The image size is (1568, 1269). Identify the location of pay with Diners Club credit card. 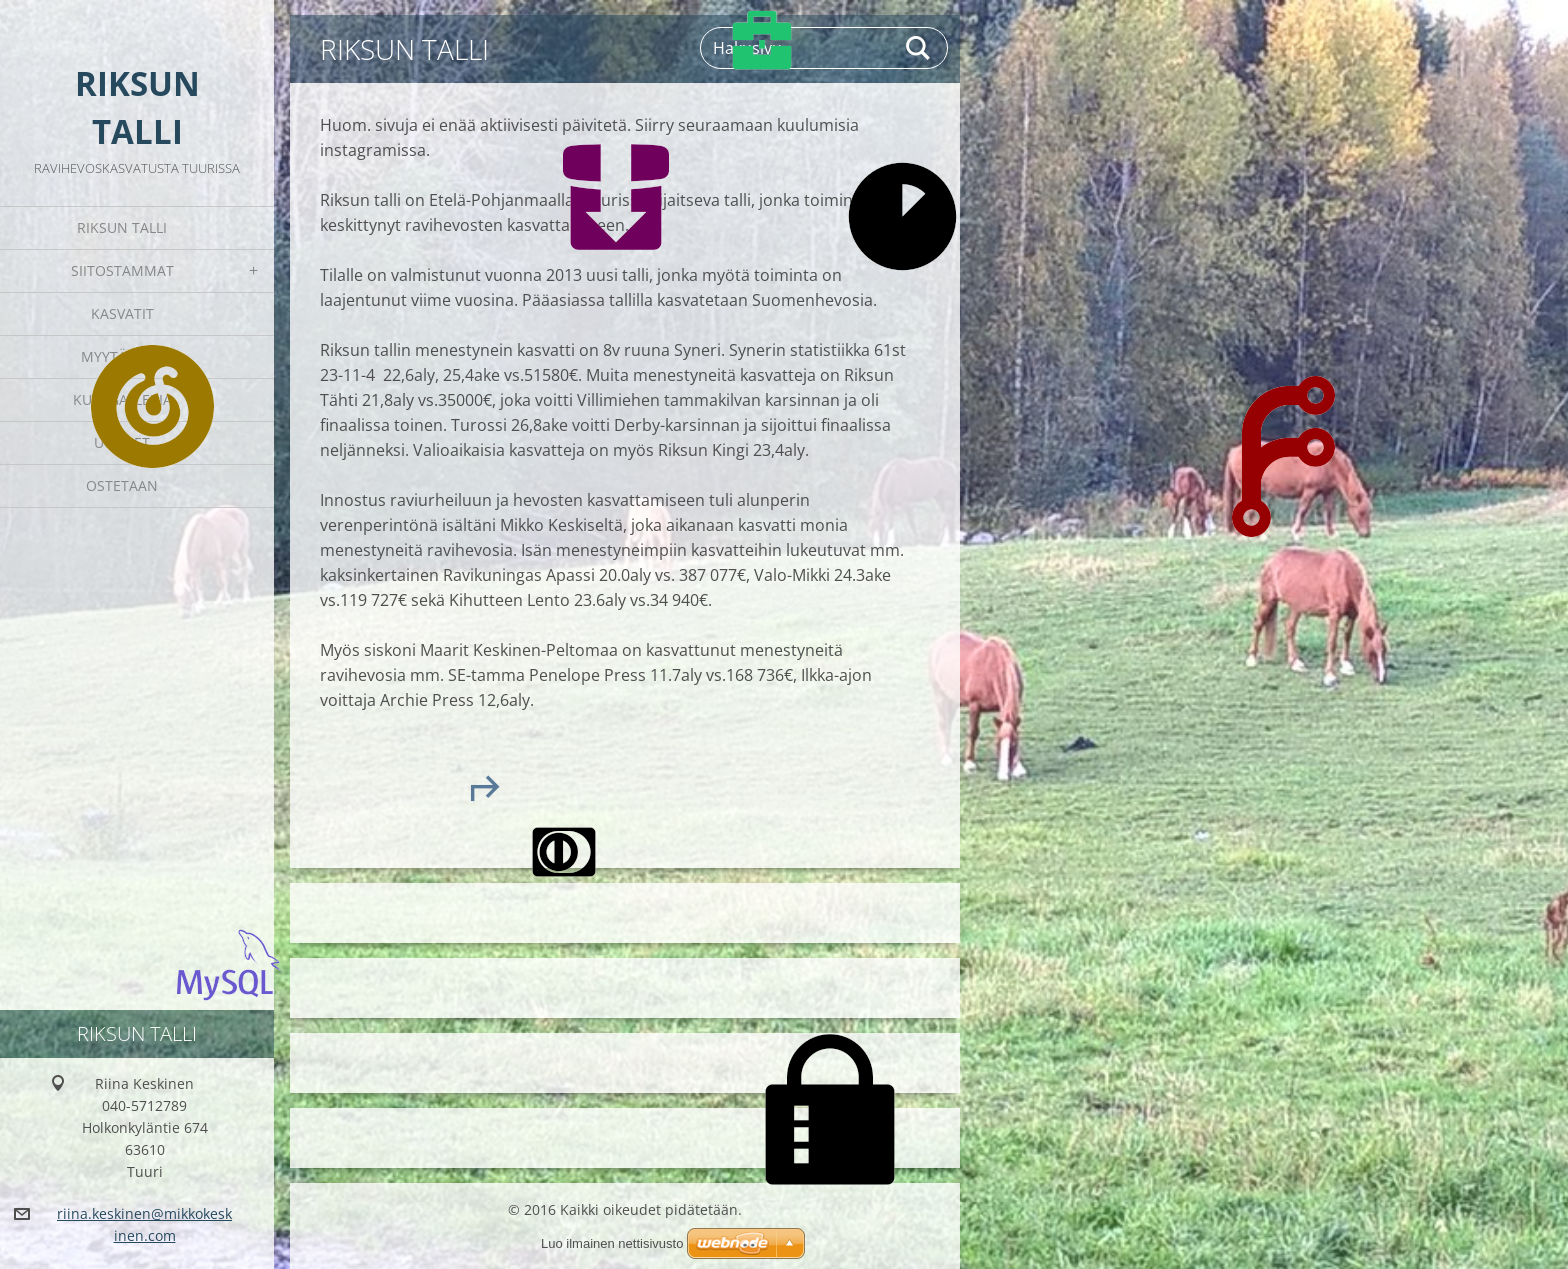
(564, 852).